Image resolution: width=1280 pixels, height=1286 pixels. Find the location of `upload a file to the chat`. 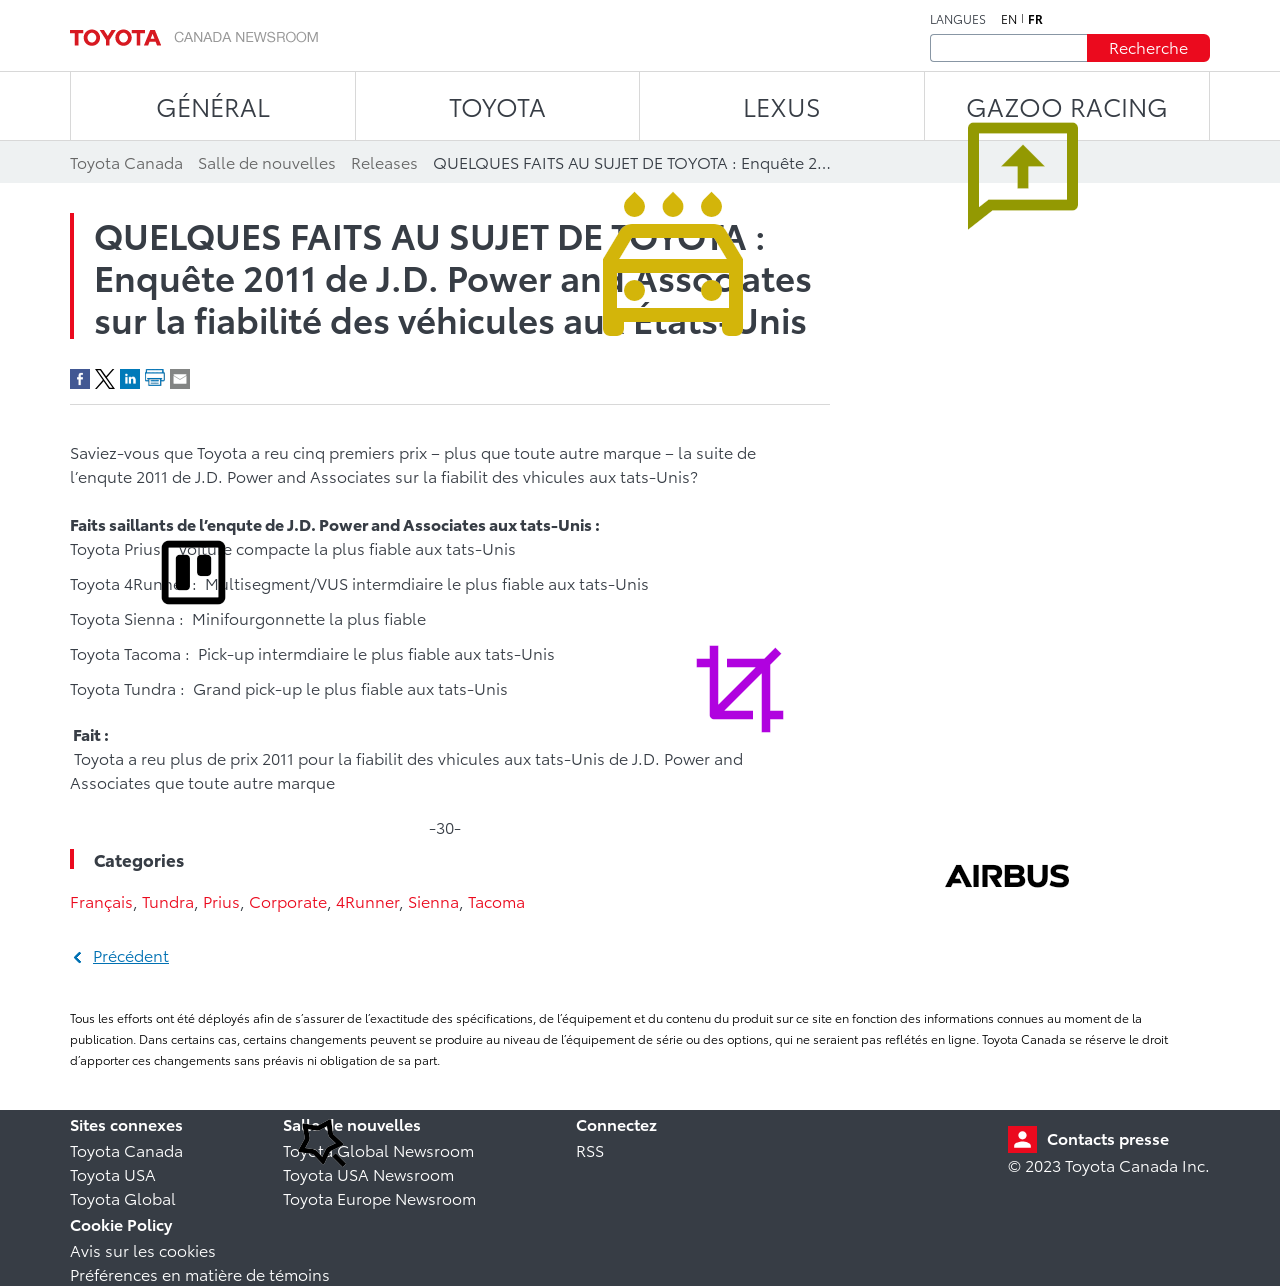

upload a file to the chat is located at coordinates (1023, 172).